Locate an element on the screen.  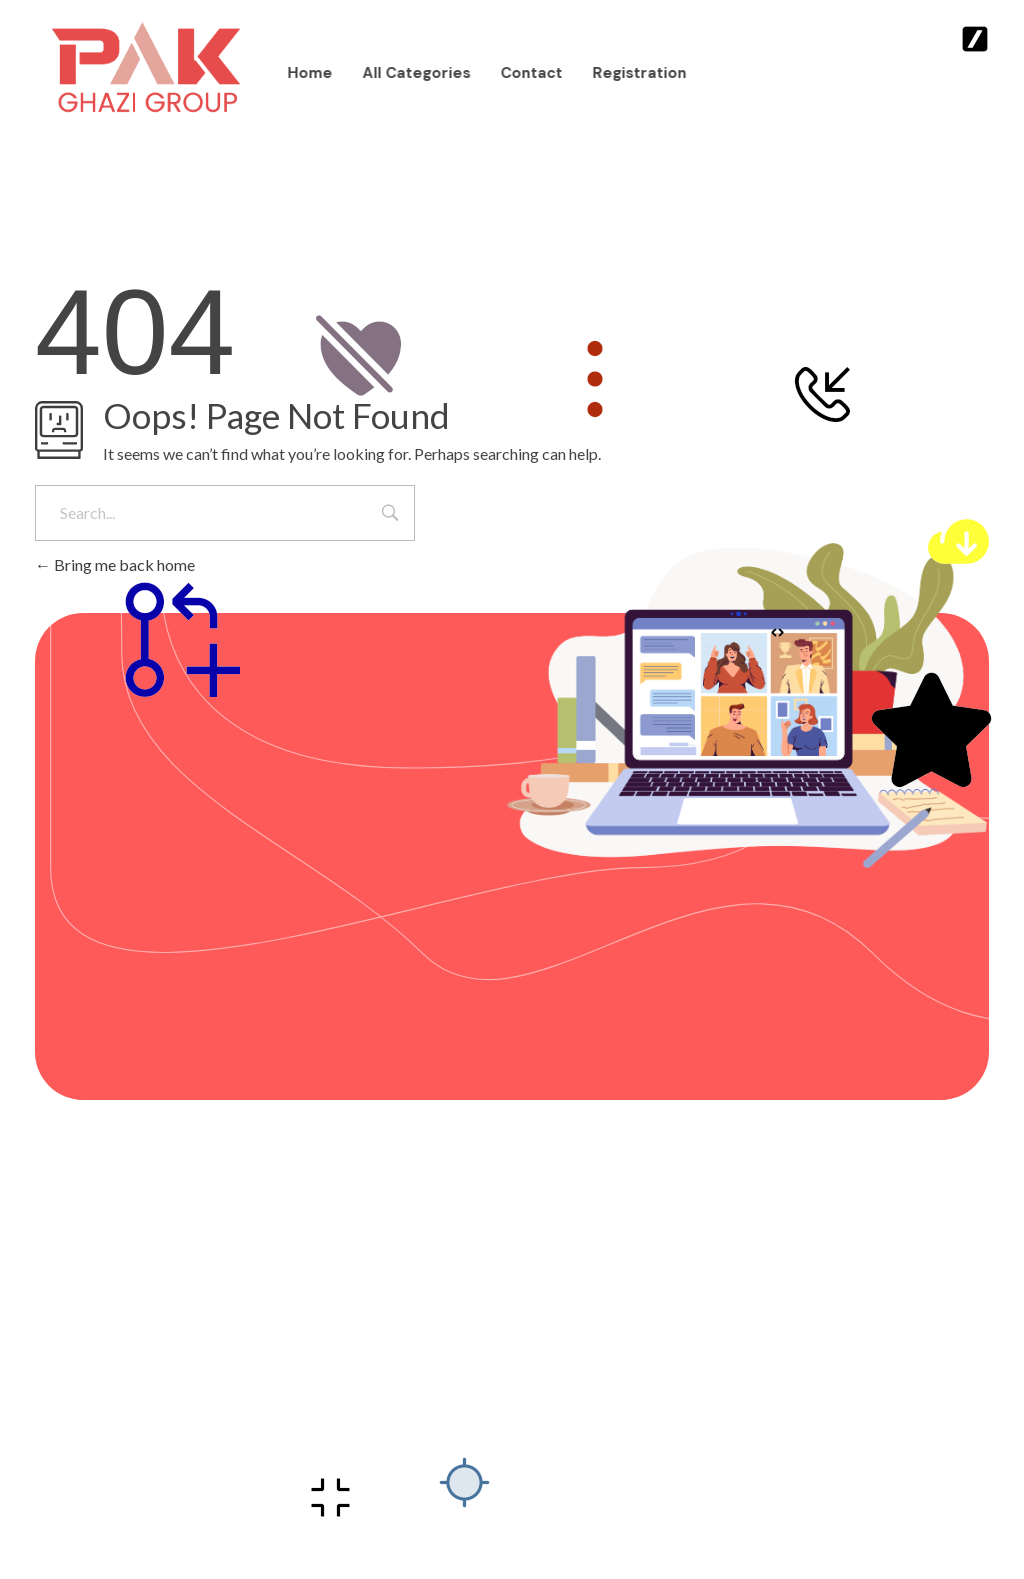
remove from favorites is located at coordinates (358, 355).